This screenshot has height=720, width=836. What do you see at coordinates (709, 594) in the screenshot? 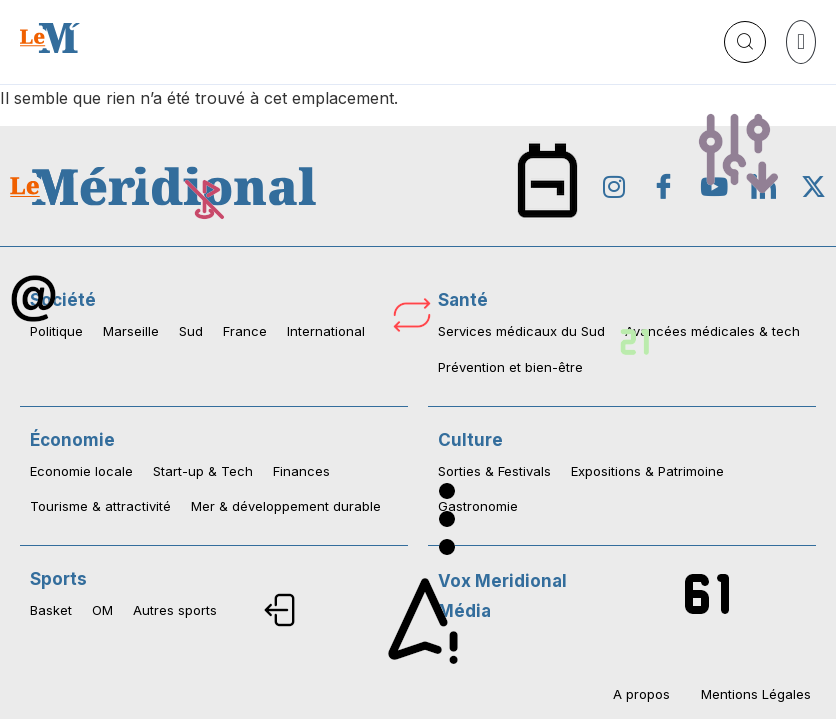
I see `displays the number 61 as a badge or counter` at bounding box center [709, 594].